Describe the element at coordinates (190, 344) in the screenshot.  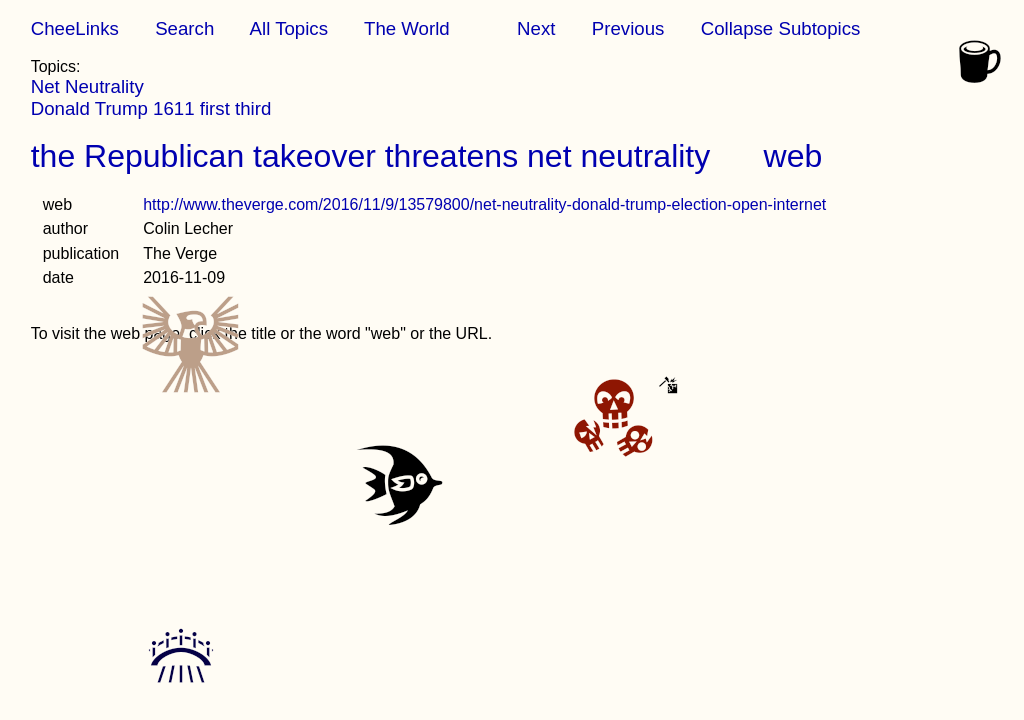
I see `select hawk or eagle team emblem` at that location.